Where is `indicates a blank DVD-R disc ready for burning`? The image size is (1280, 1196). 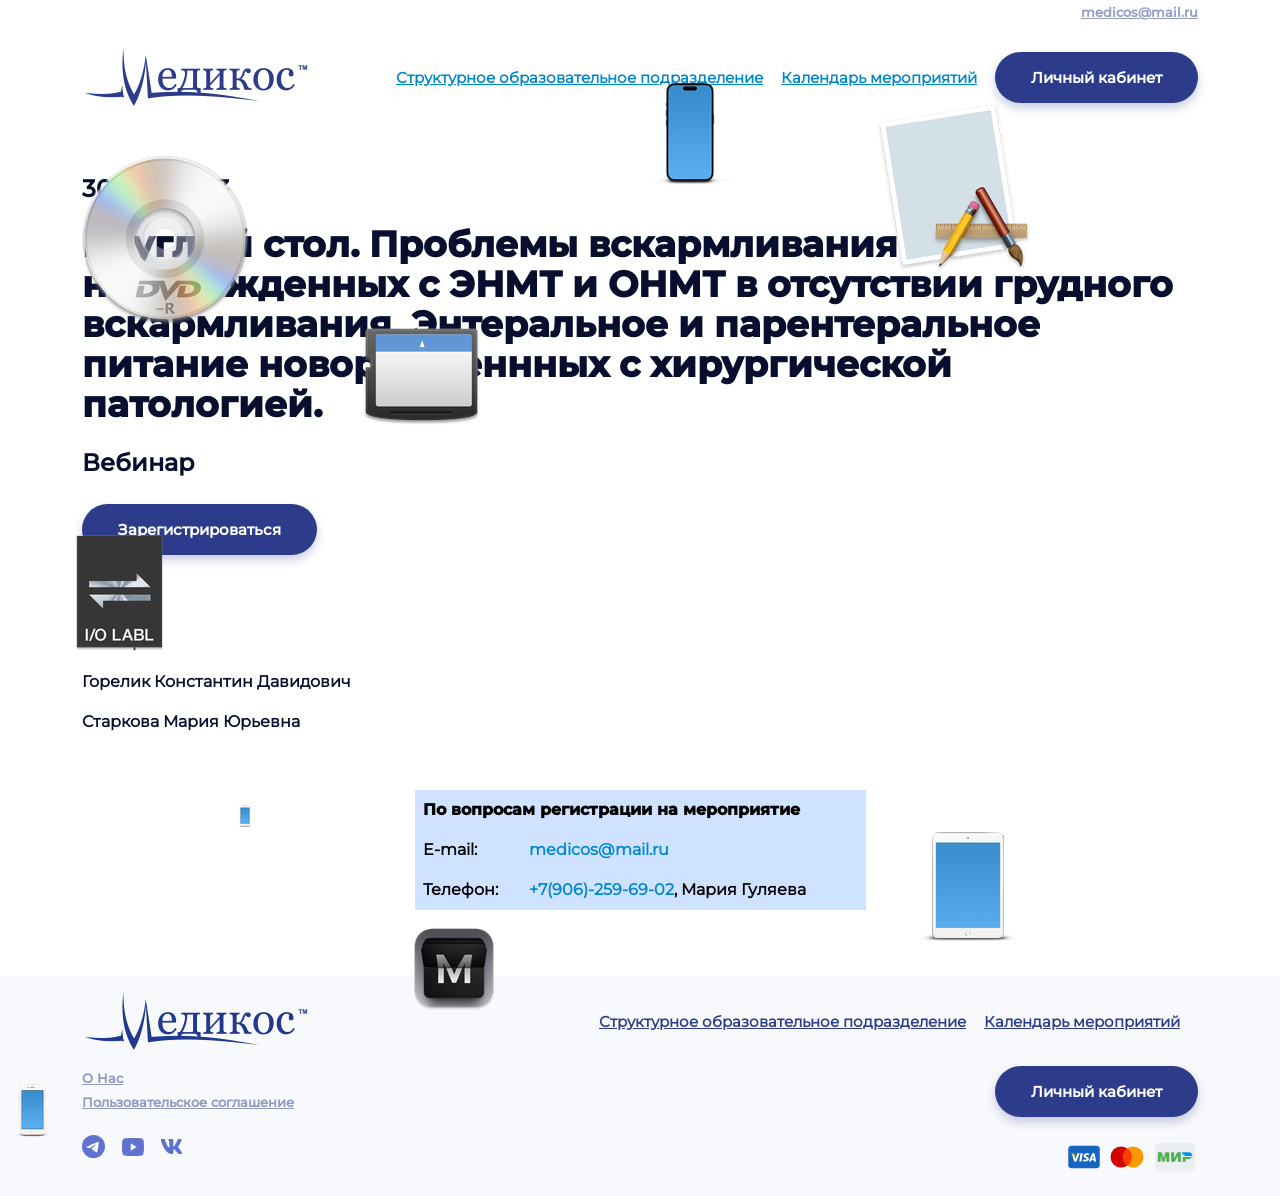 indicates a blank DVD-R disc ready for burning is located at coordinates (165, 242).